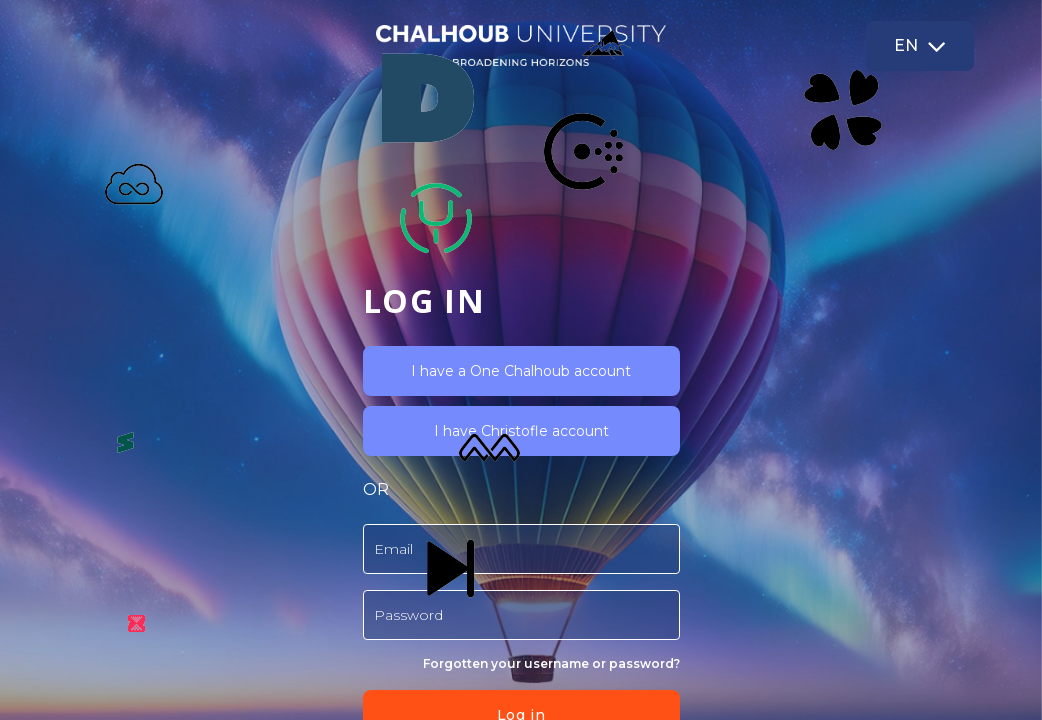 This screenshot has width=1042, height=720. What do you see at coordinates (125, 442) in the screenshot?
I see `open sublime text editor` at bounding box center [125, 442].